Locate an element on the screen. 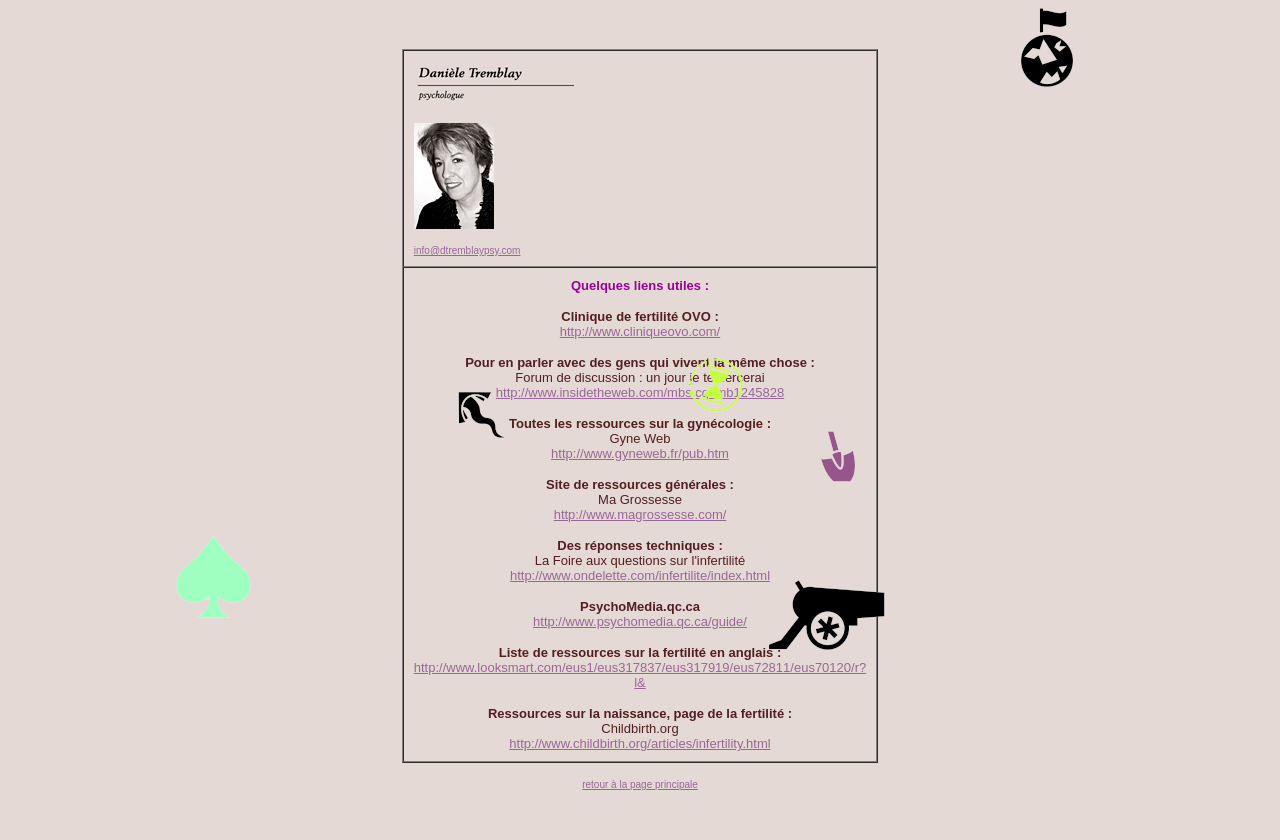  fire or launch projectile in game is located at coordinates (826, 614).